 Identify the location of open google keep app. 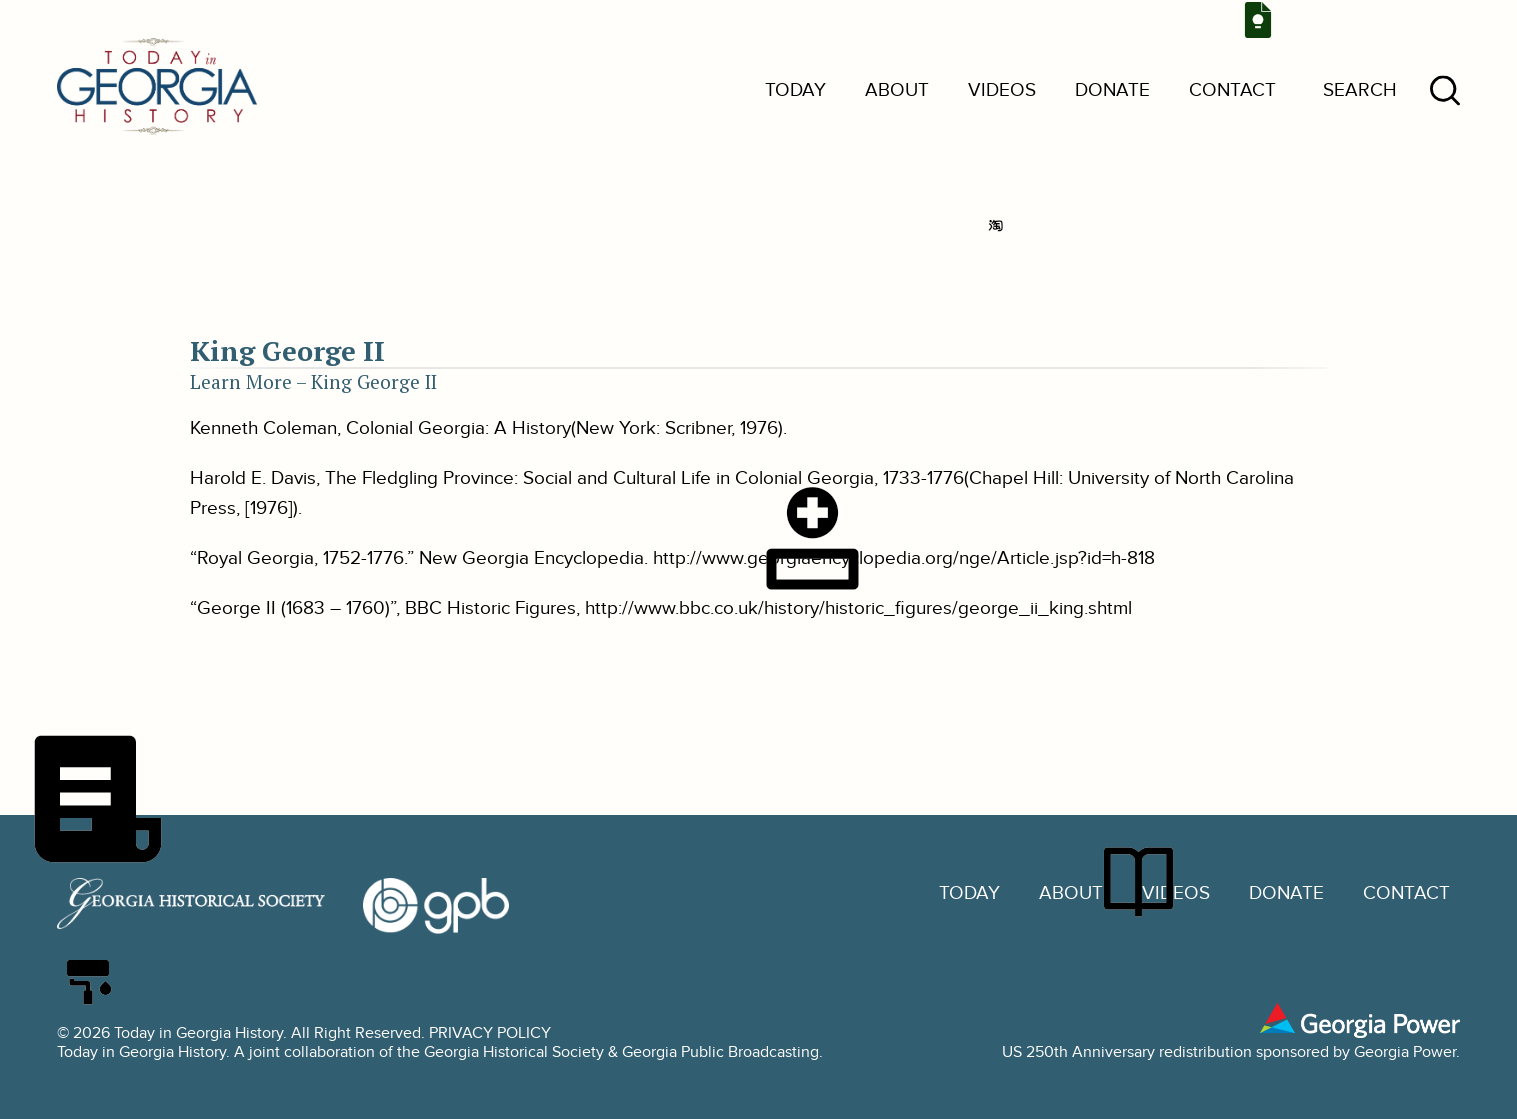
(1258, 20).